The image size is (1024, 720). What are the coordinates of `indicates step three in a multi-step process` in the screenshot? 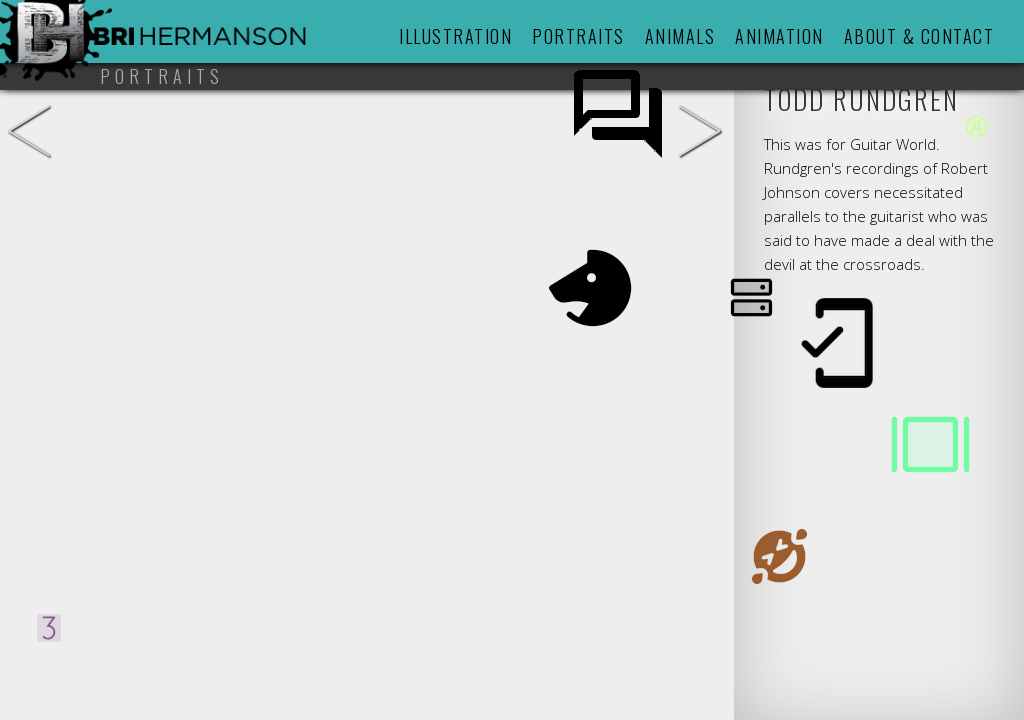 It's located at (49, 628).